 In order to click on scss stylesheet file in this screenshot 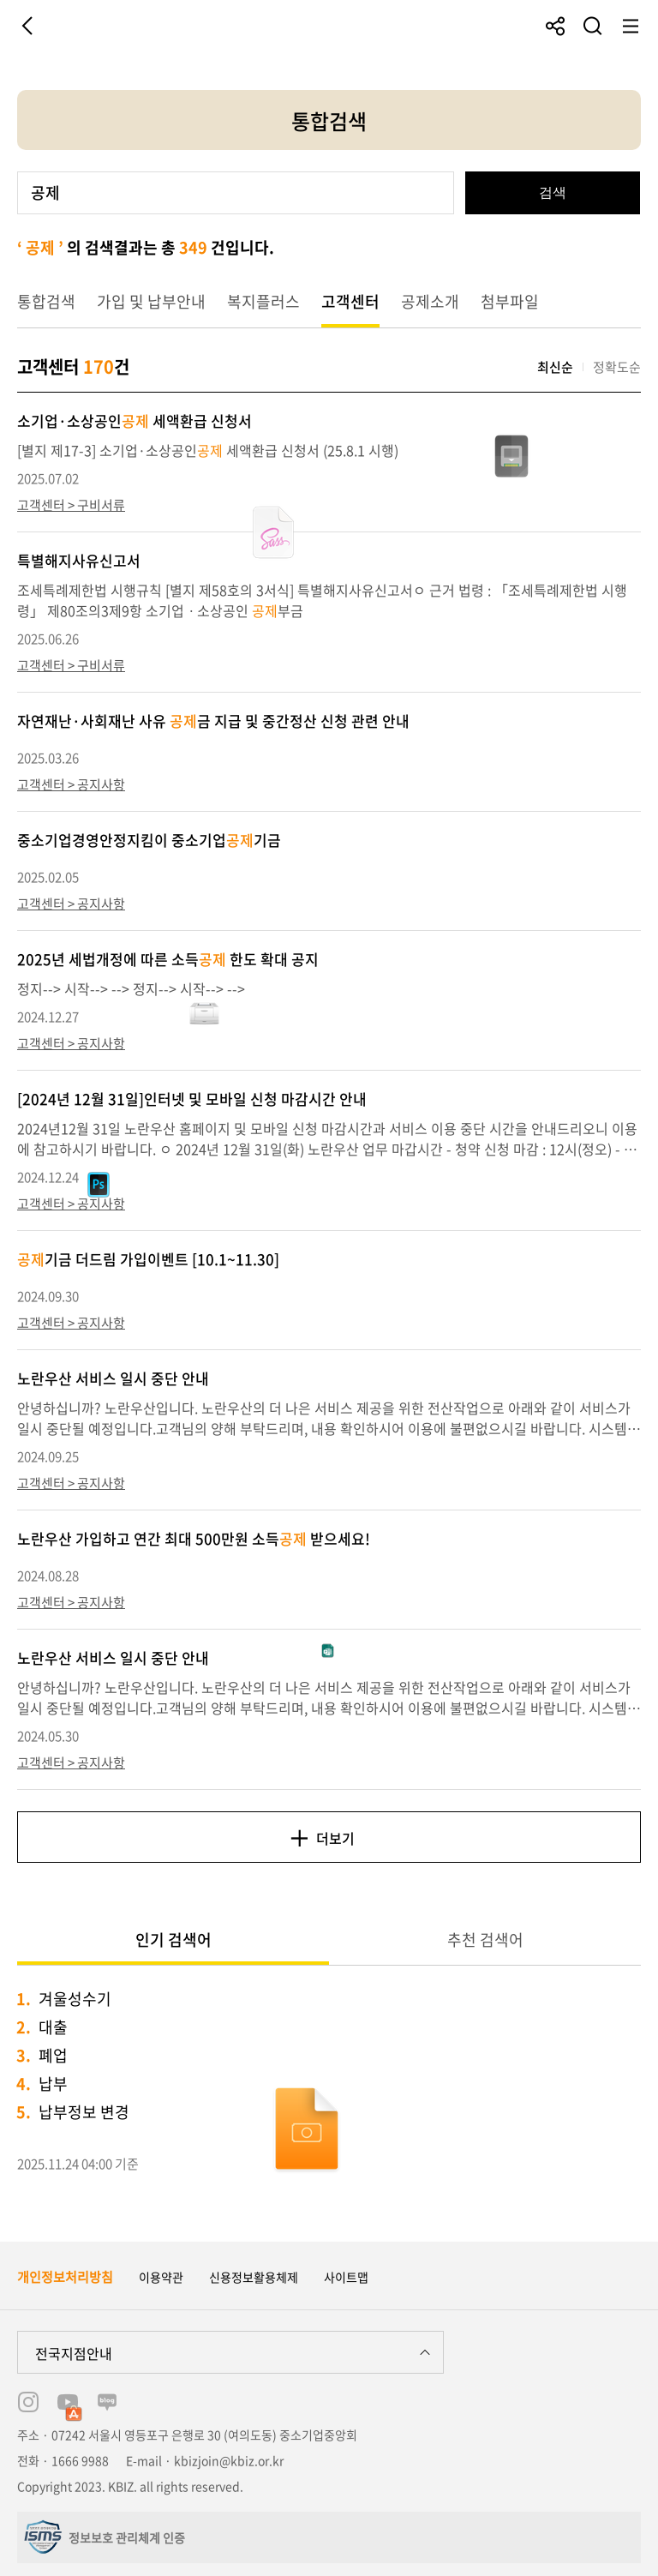, I will do `click(273, 532)`.